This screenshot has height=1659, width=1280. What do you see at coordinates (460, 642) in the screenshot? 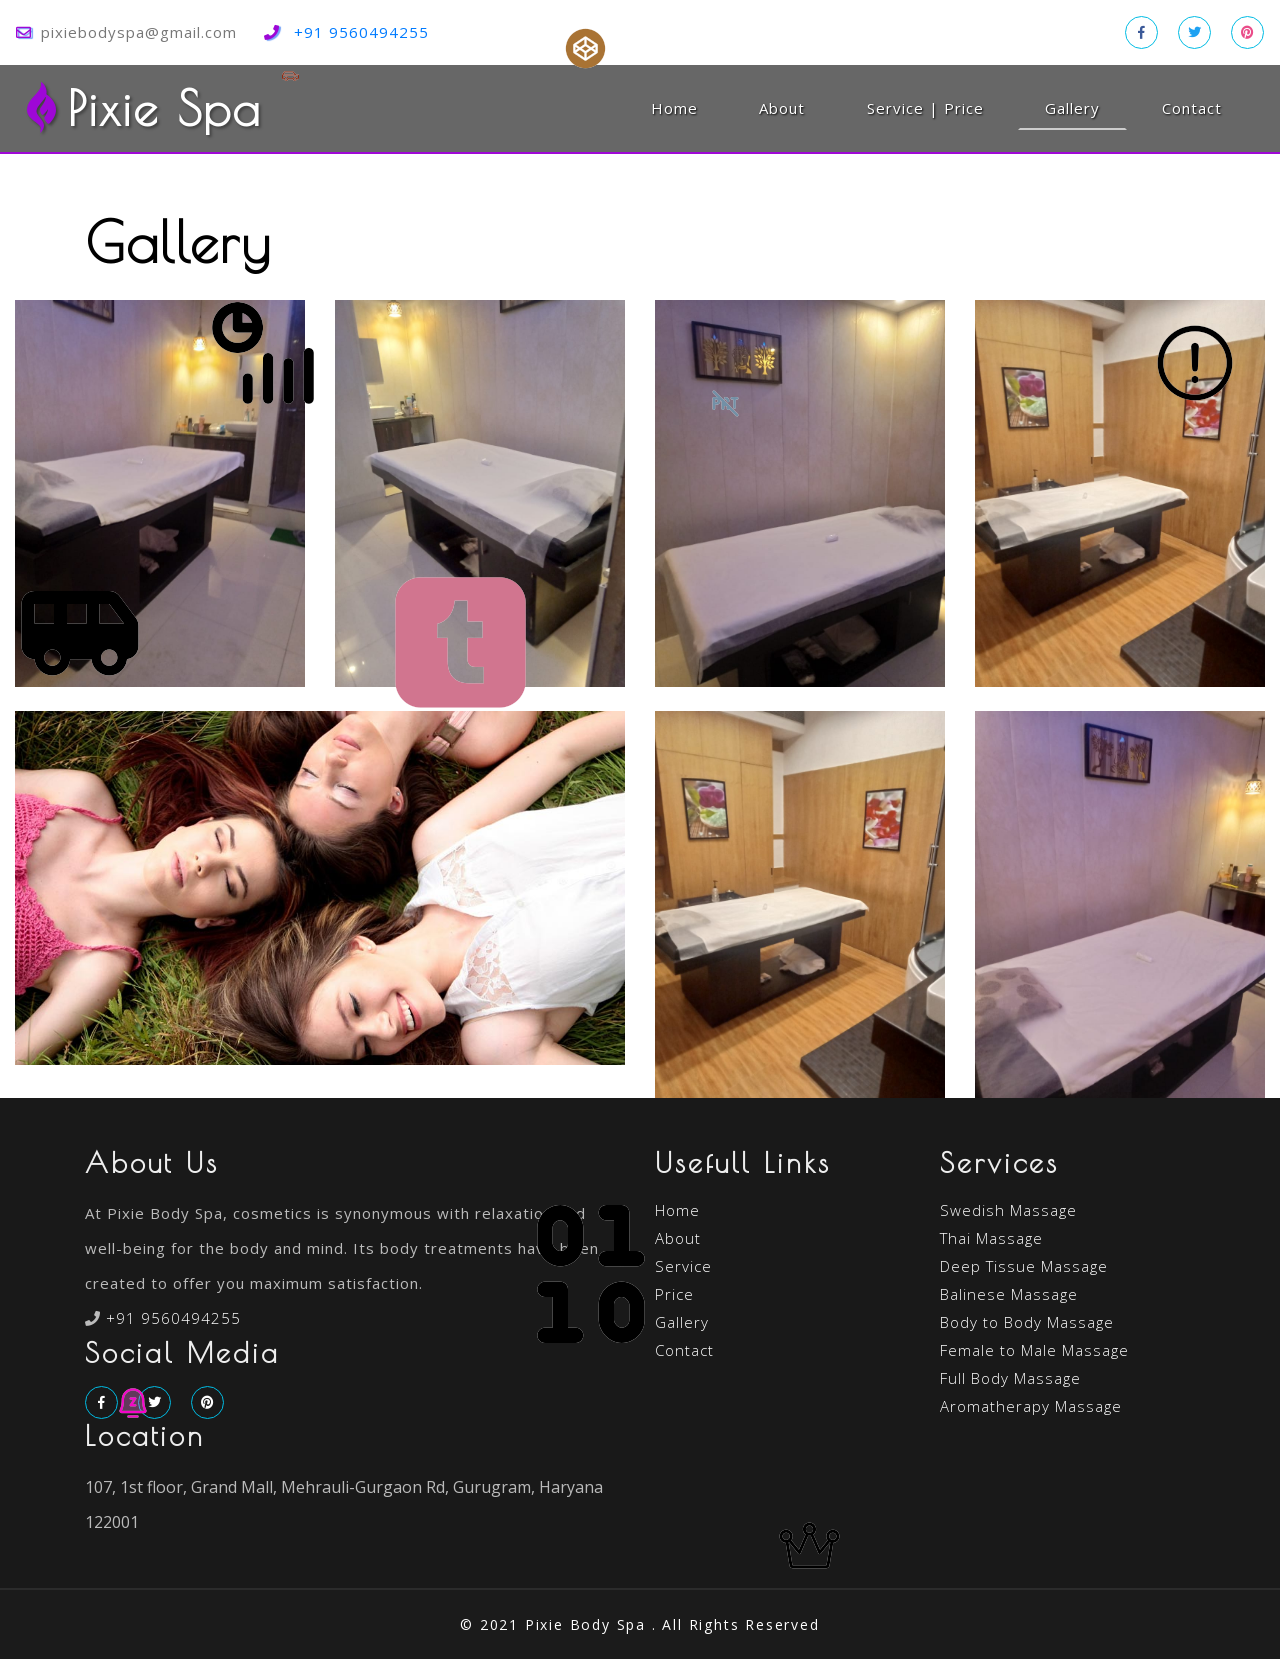
I see `open the tumblr app` at bounding box center [460, 642].